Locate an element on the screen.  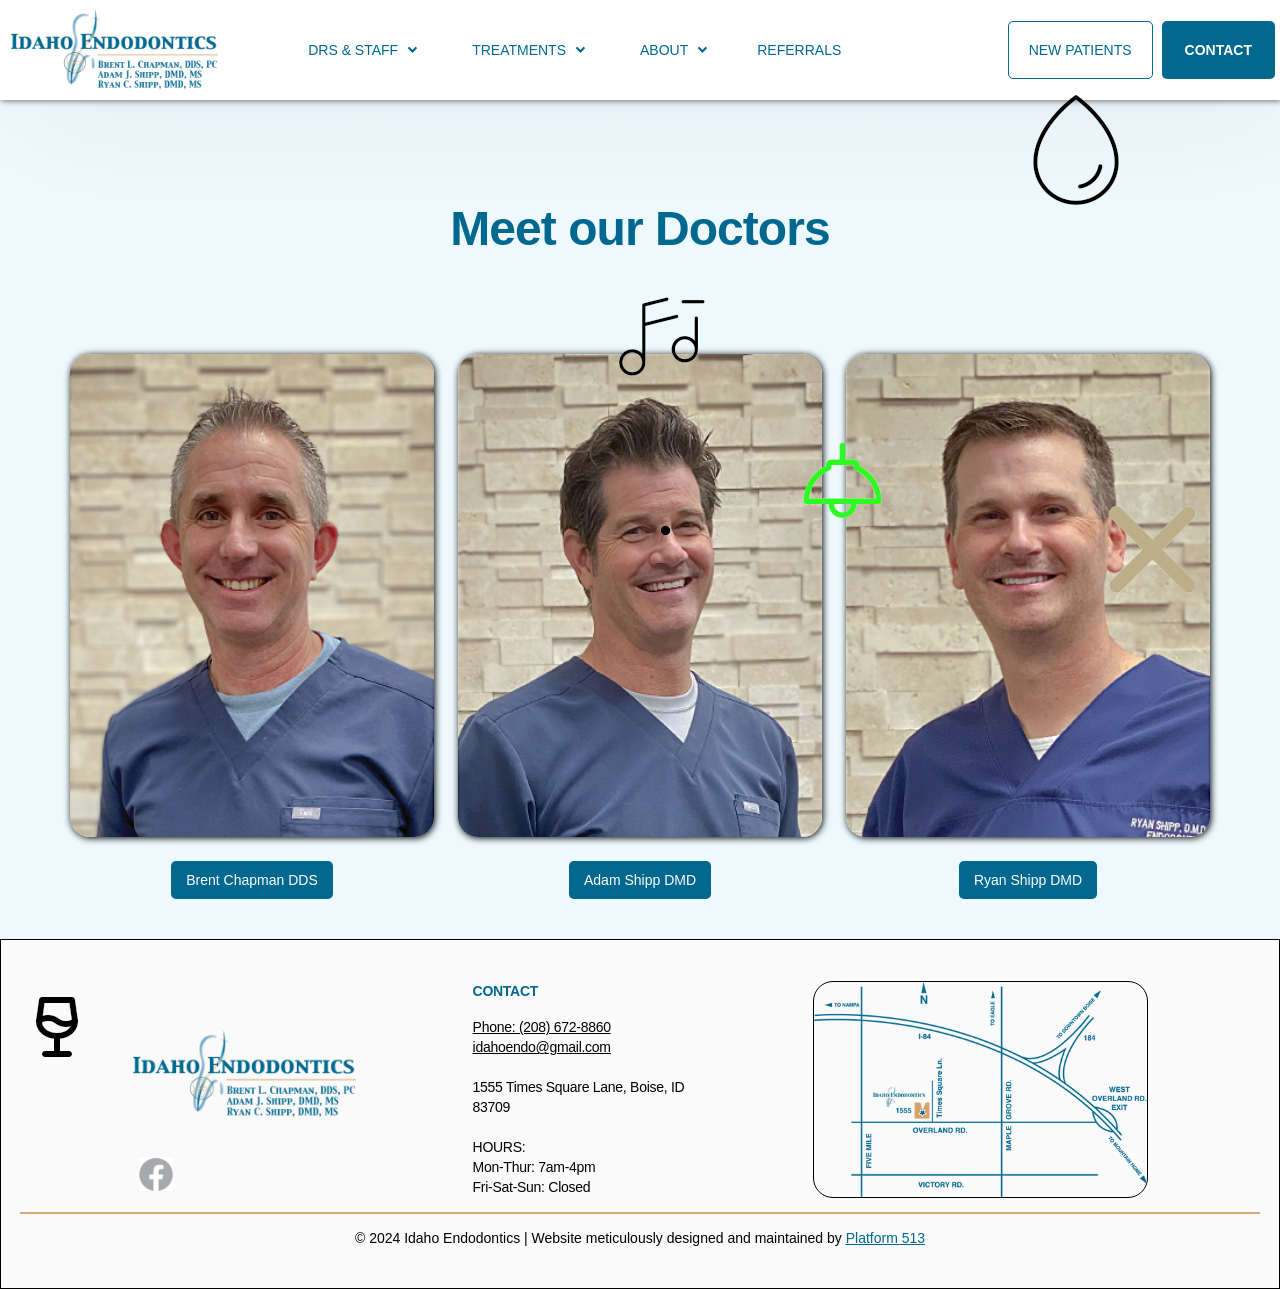
indicates drink or beverage option is located at coordinates (57, 1027).